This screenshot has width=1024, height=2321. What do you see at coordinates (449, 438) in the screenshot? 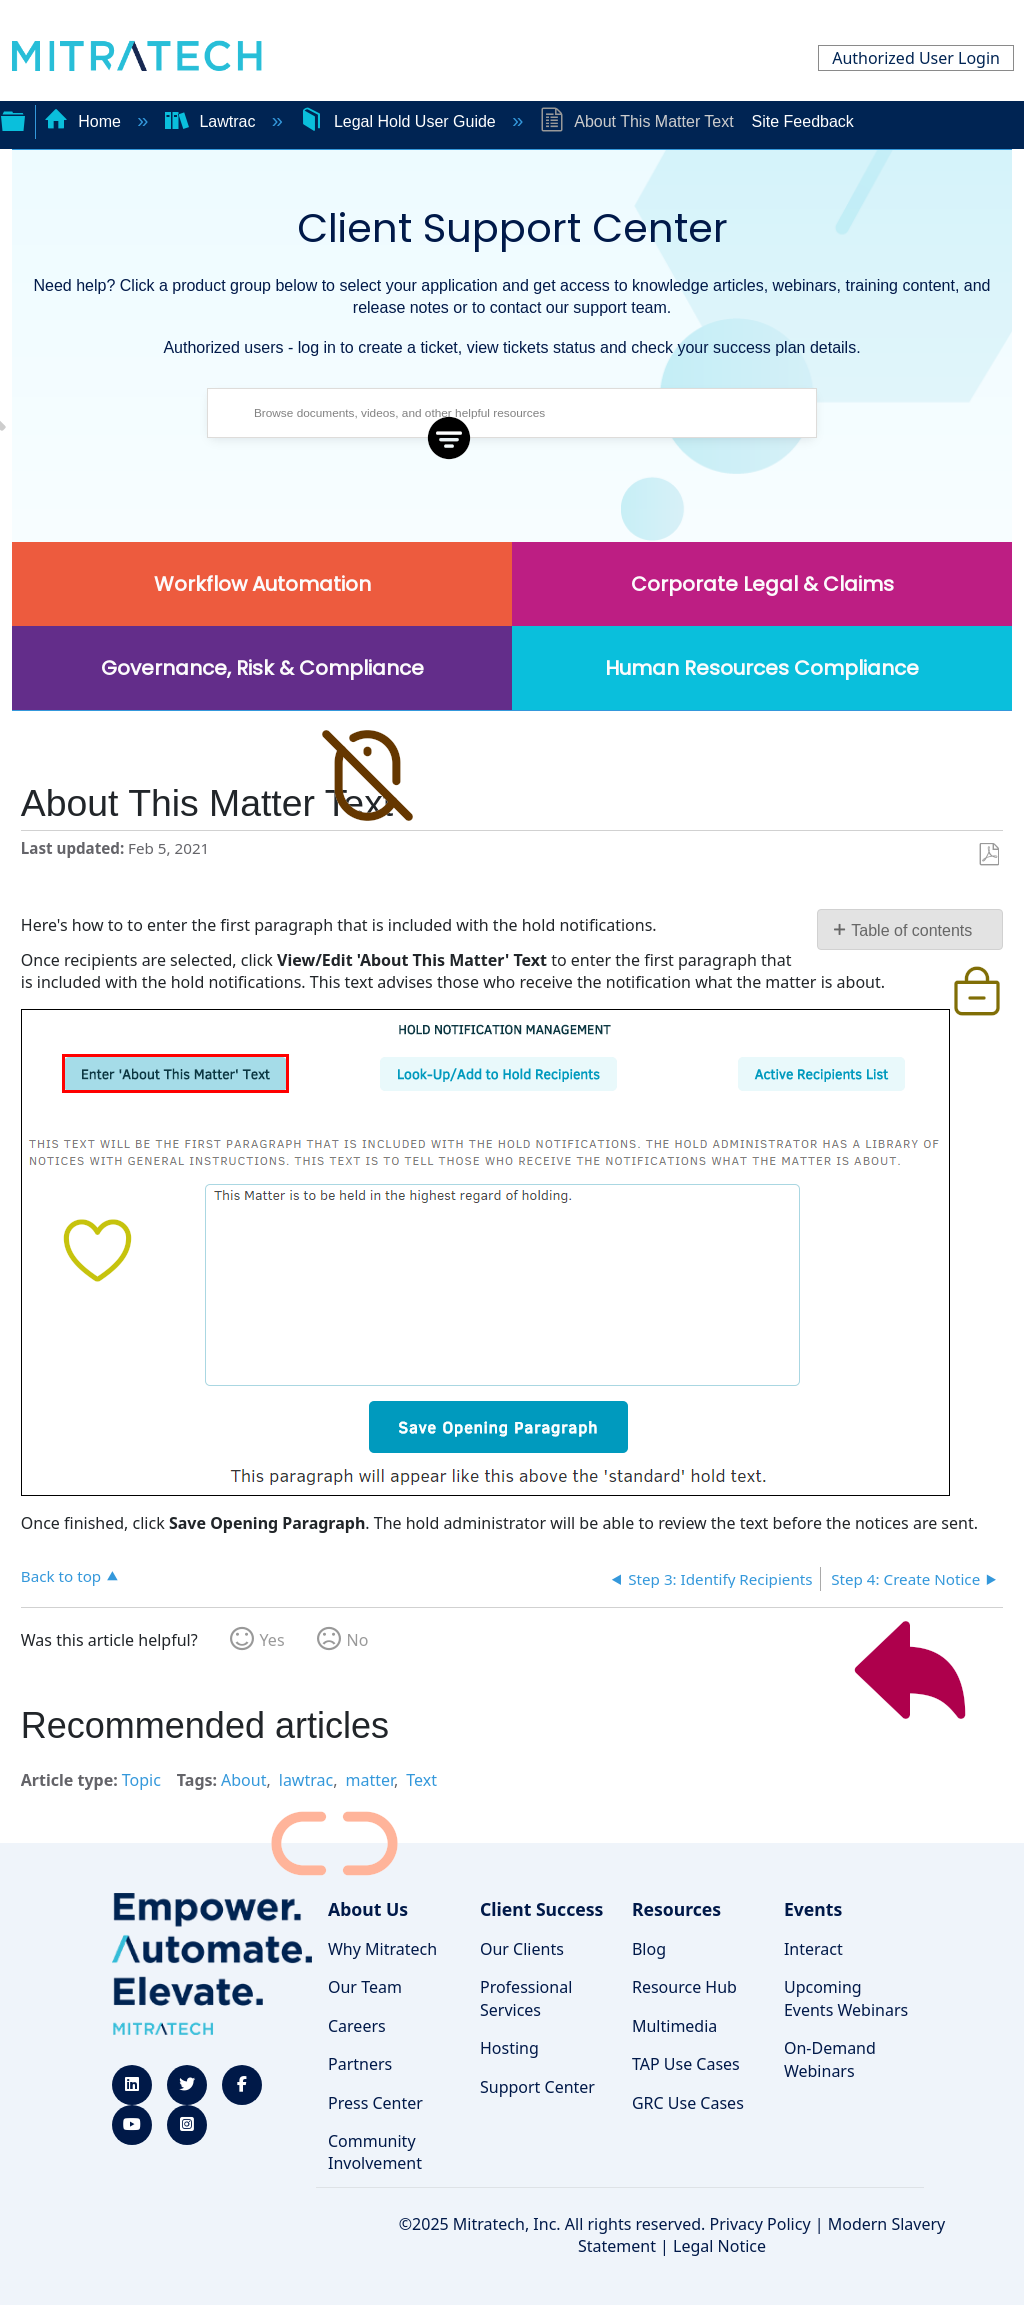
I see `filter or sort content` at bounding box center [449, 438].